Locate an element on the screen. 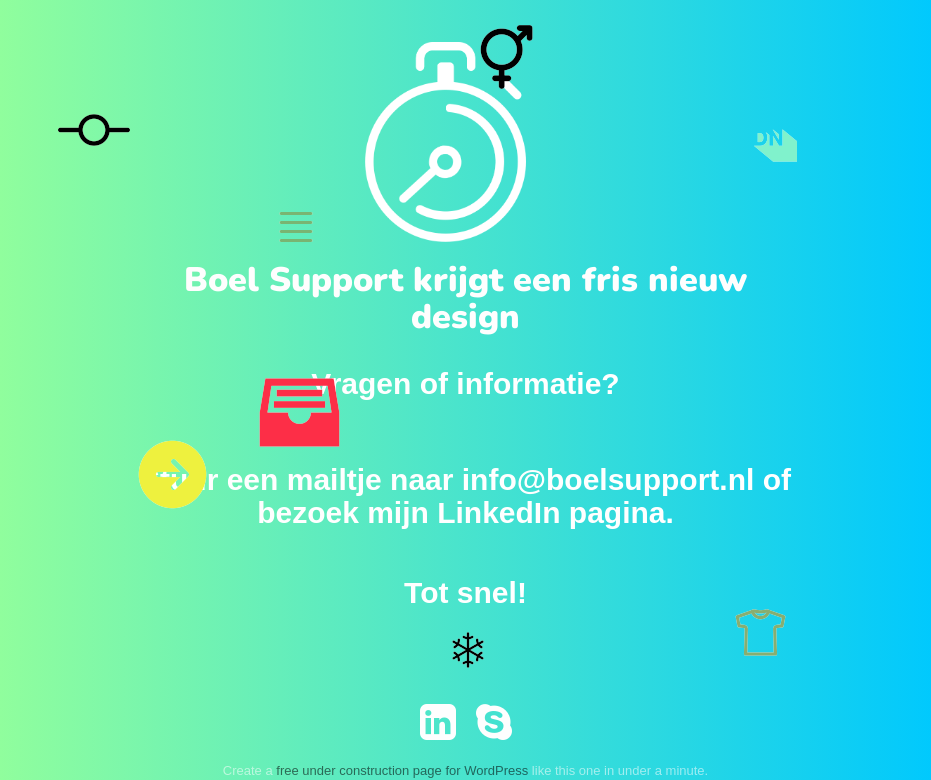  view inbox or incoming files is located at coordinates (299, 412).